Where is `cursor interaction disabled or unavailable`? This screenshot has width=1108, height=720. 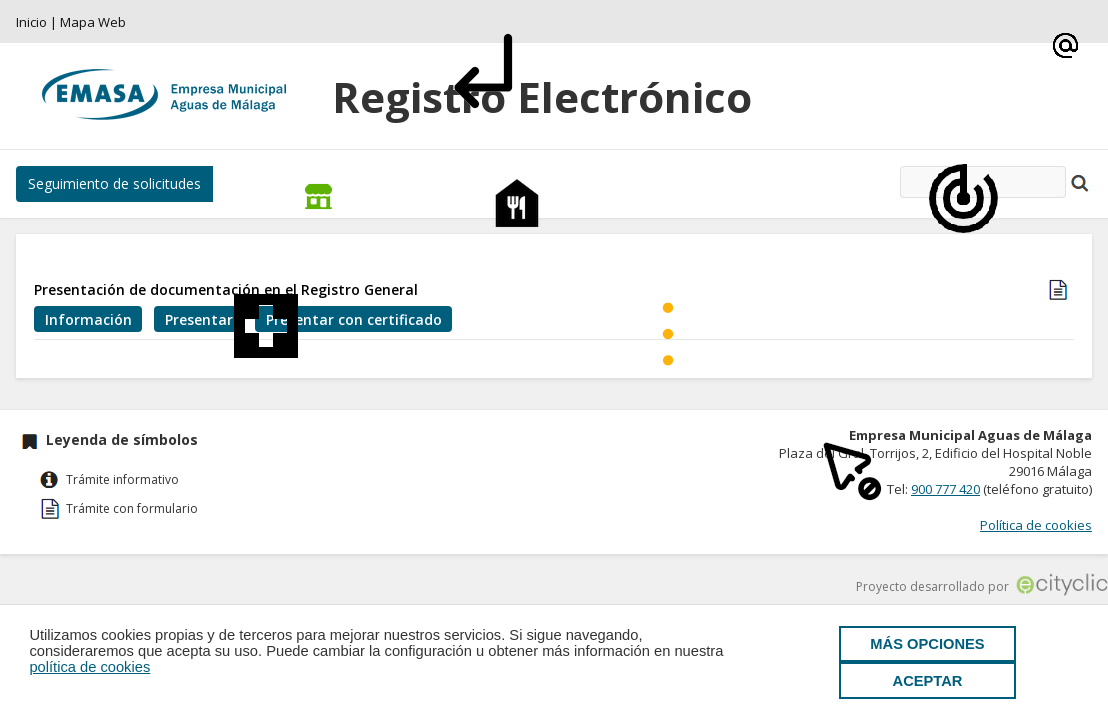
cursor interaction disabled or unavailable is located at coordinates (849, 468).